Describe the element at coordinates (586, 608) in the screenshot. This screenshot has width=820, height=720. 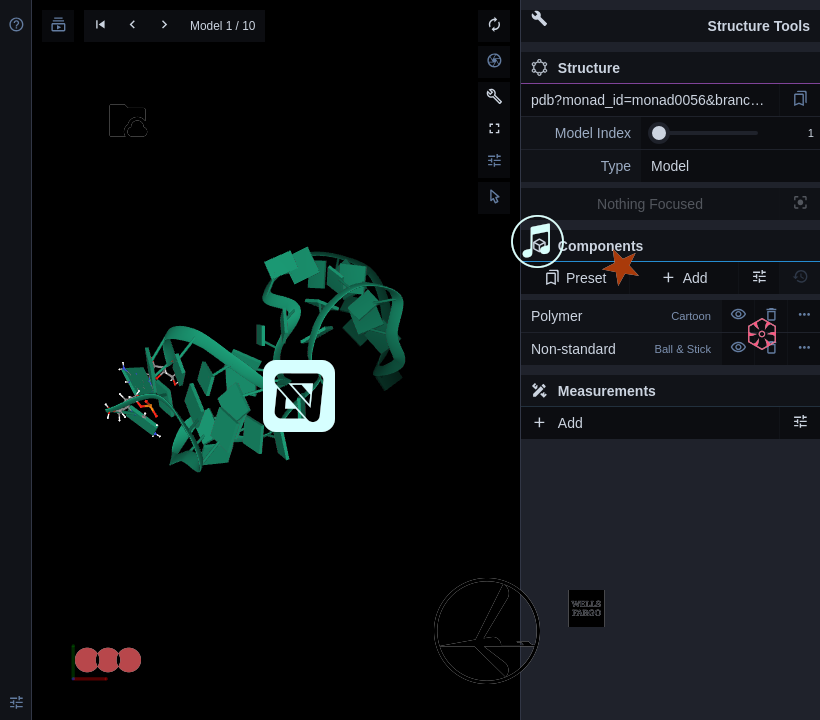
I see `open the Wells Fargo banking app` at that location.